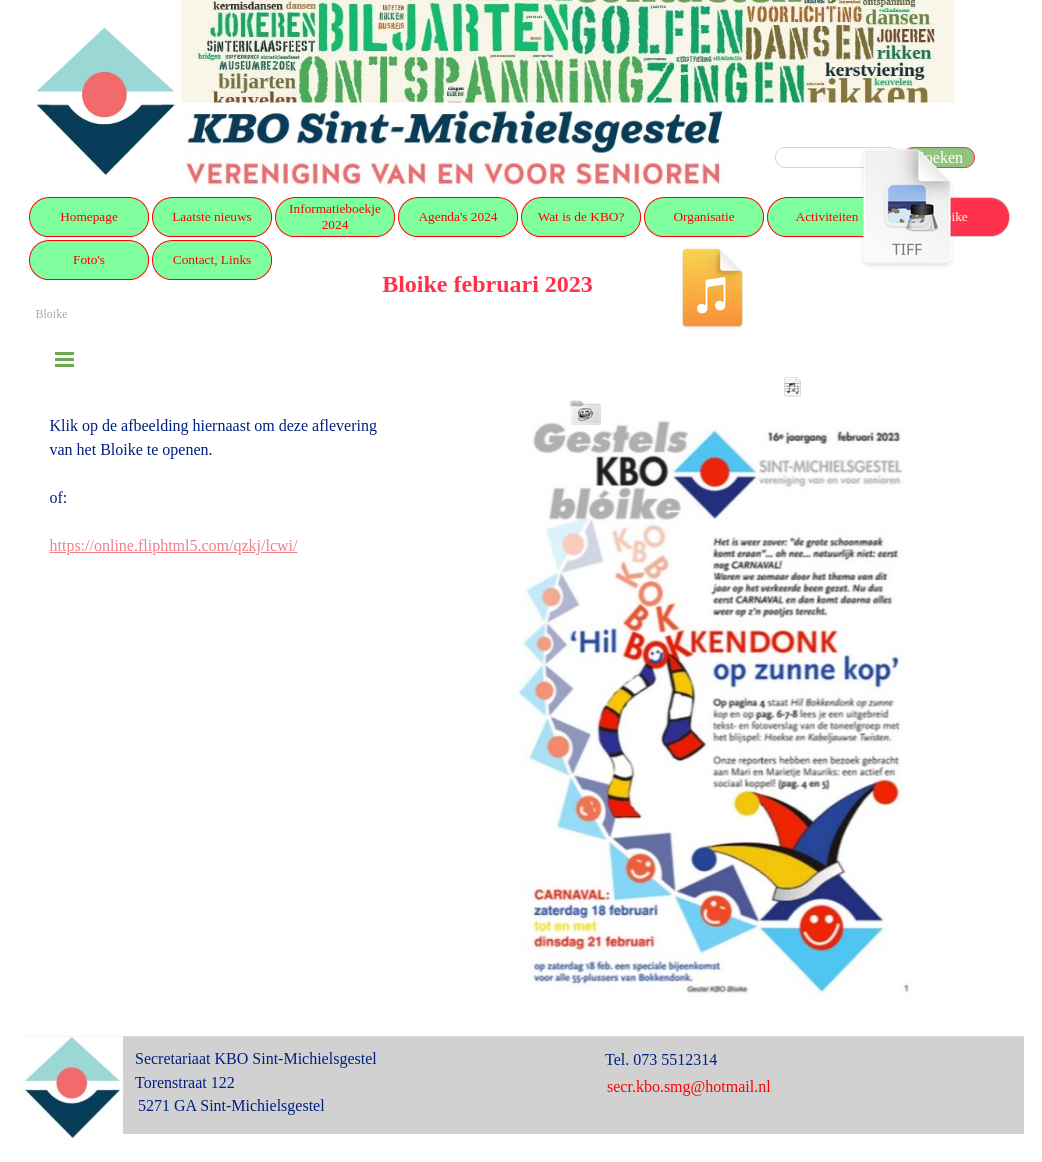  What do you see at coordinates (585, 413) in the screenshot?
I see `open your meme collection folder` at bounding box center [585, 413].